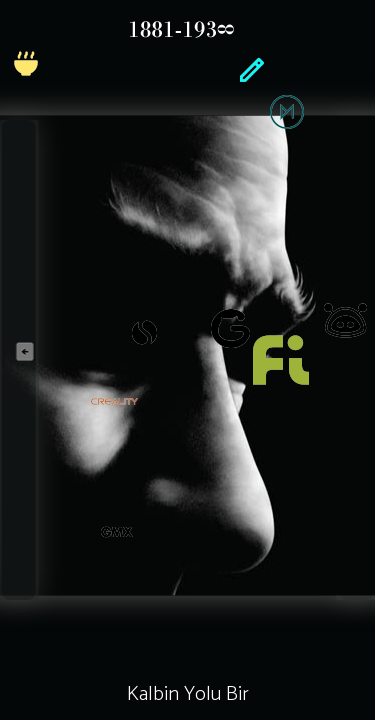 The image size is (375, 720). I want to click on fi bank app logo, so click(281, 360).